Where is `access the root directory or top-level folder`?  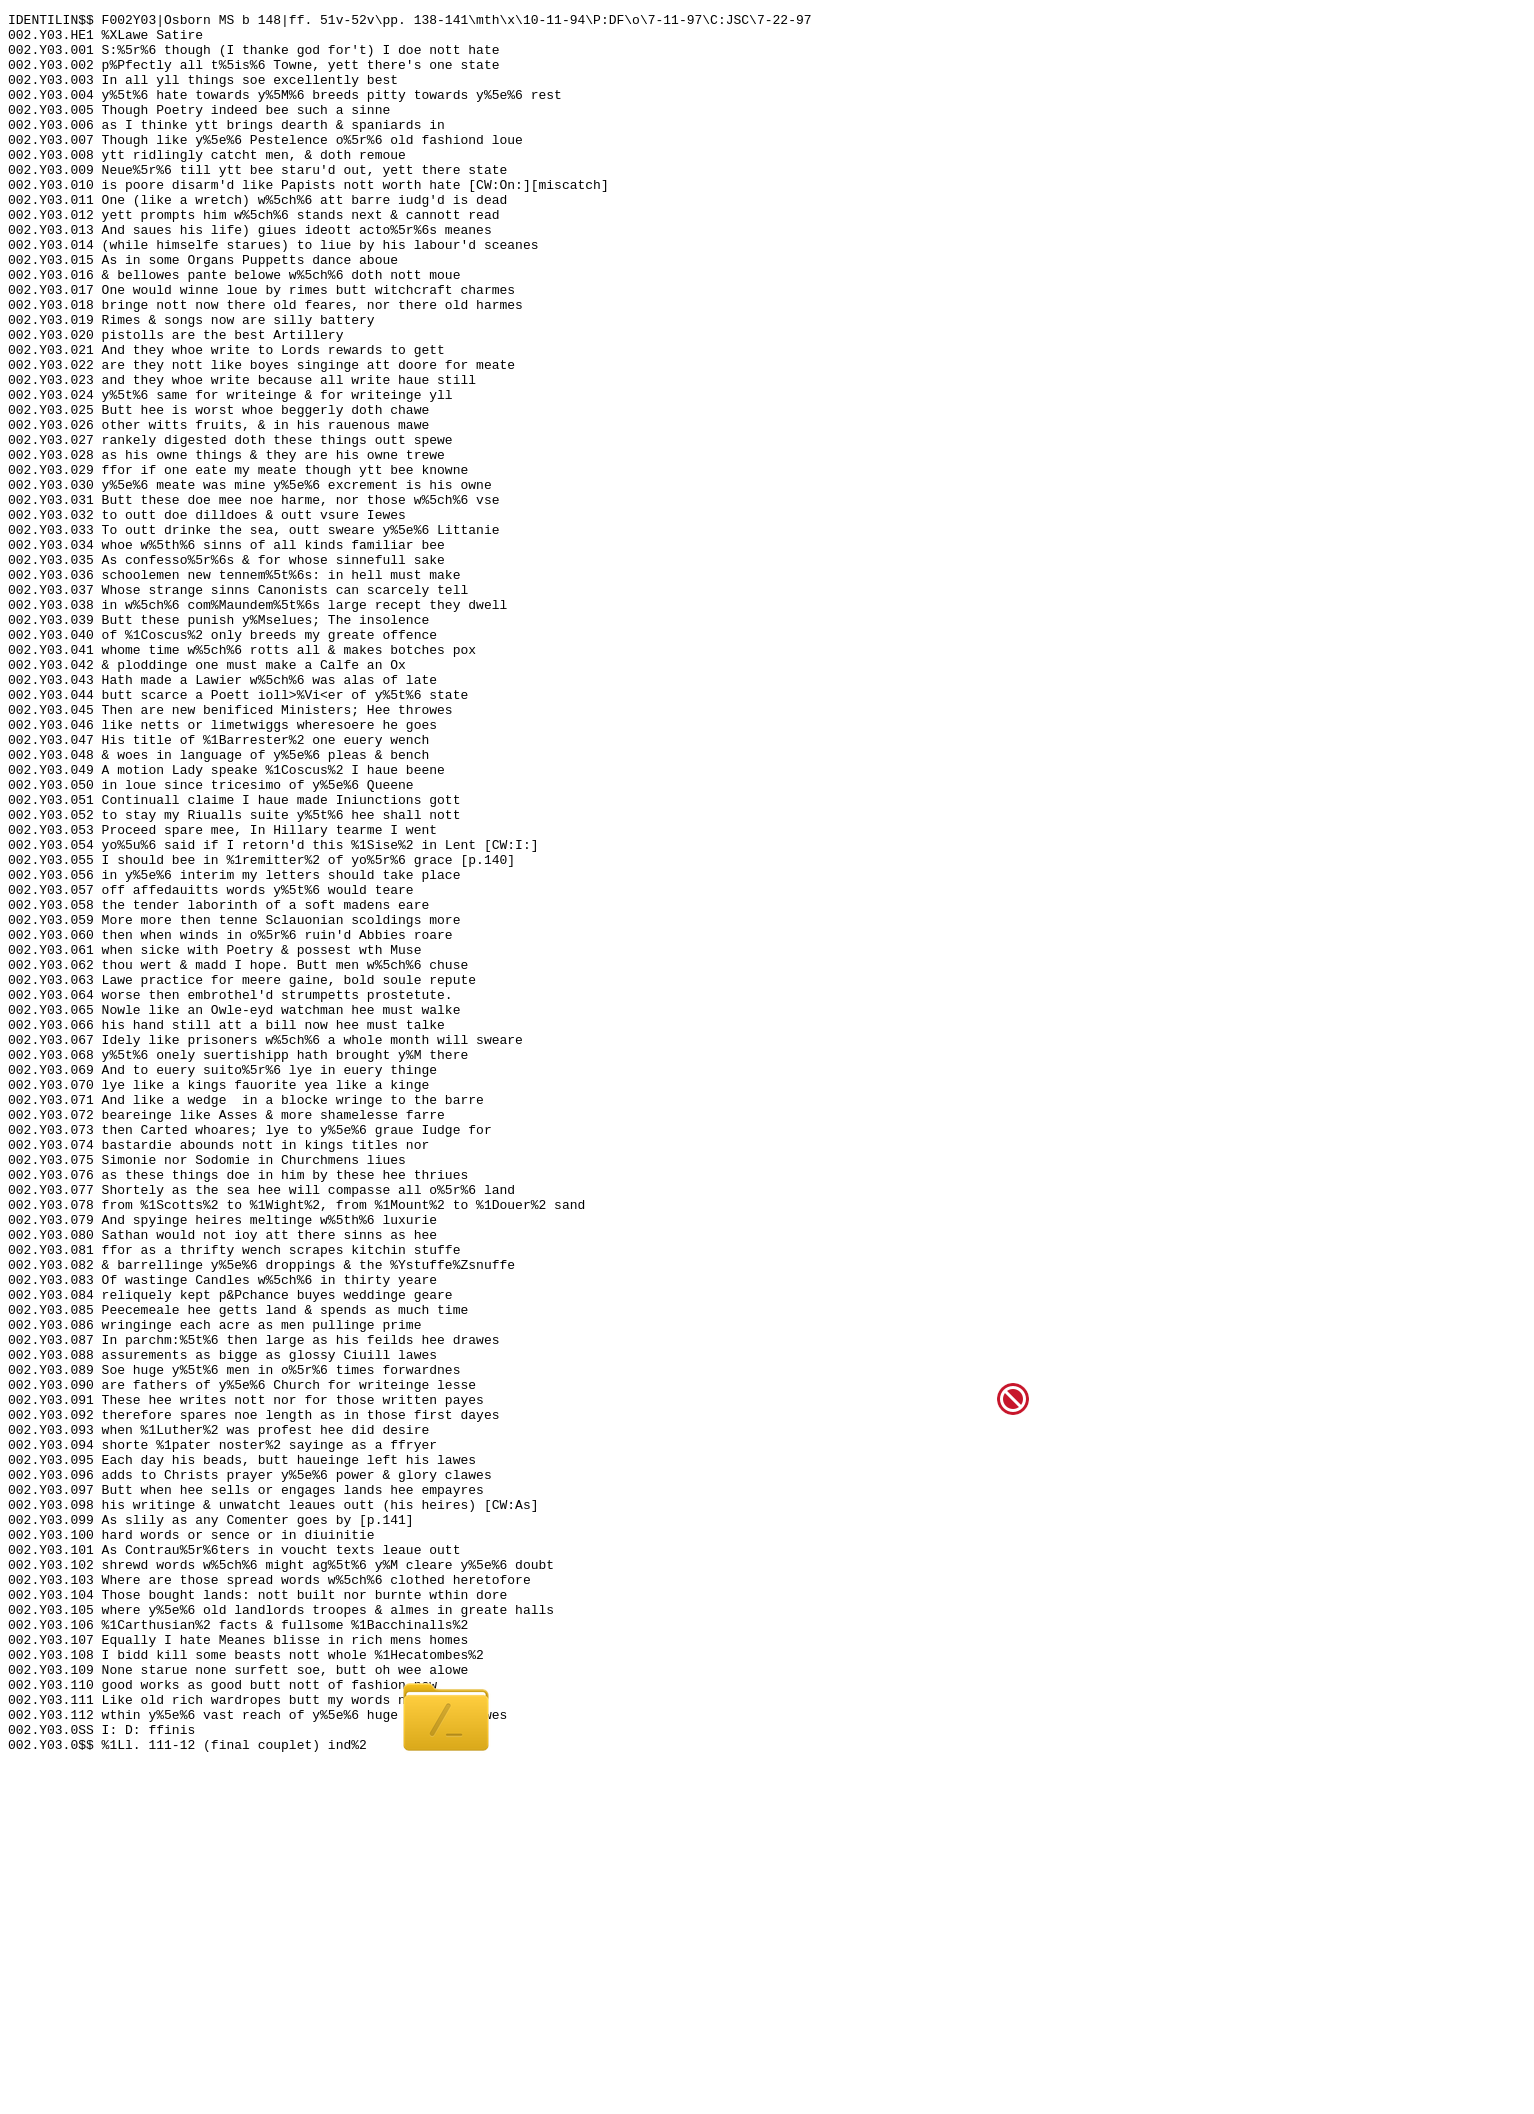 access the root directory or top-level folder is located at coordinates (446, 1717).